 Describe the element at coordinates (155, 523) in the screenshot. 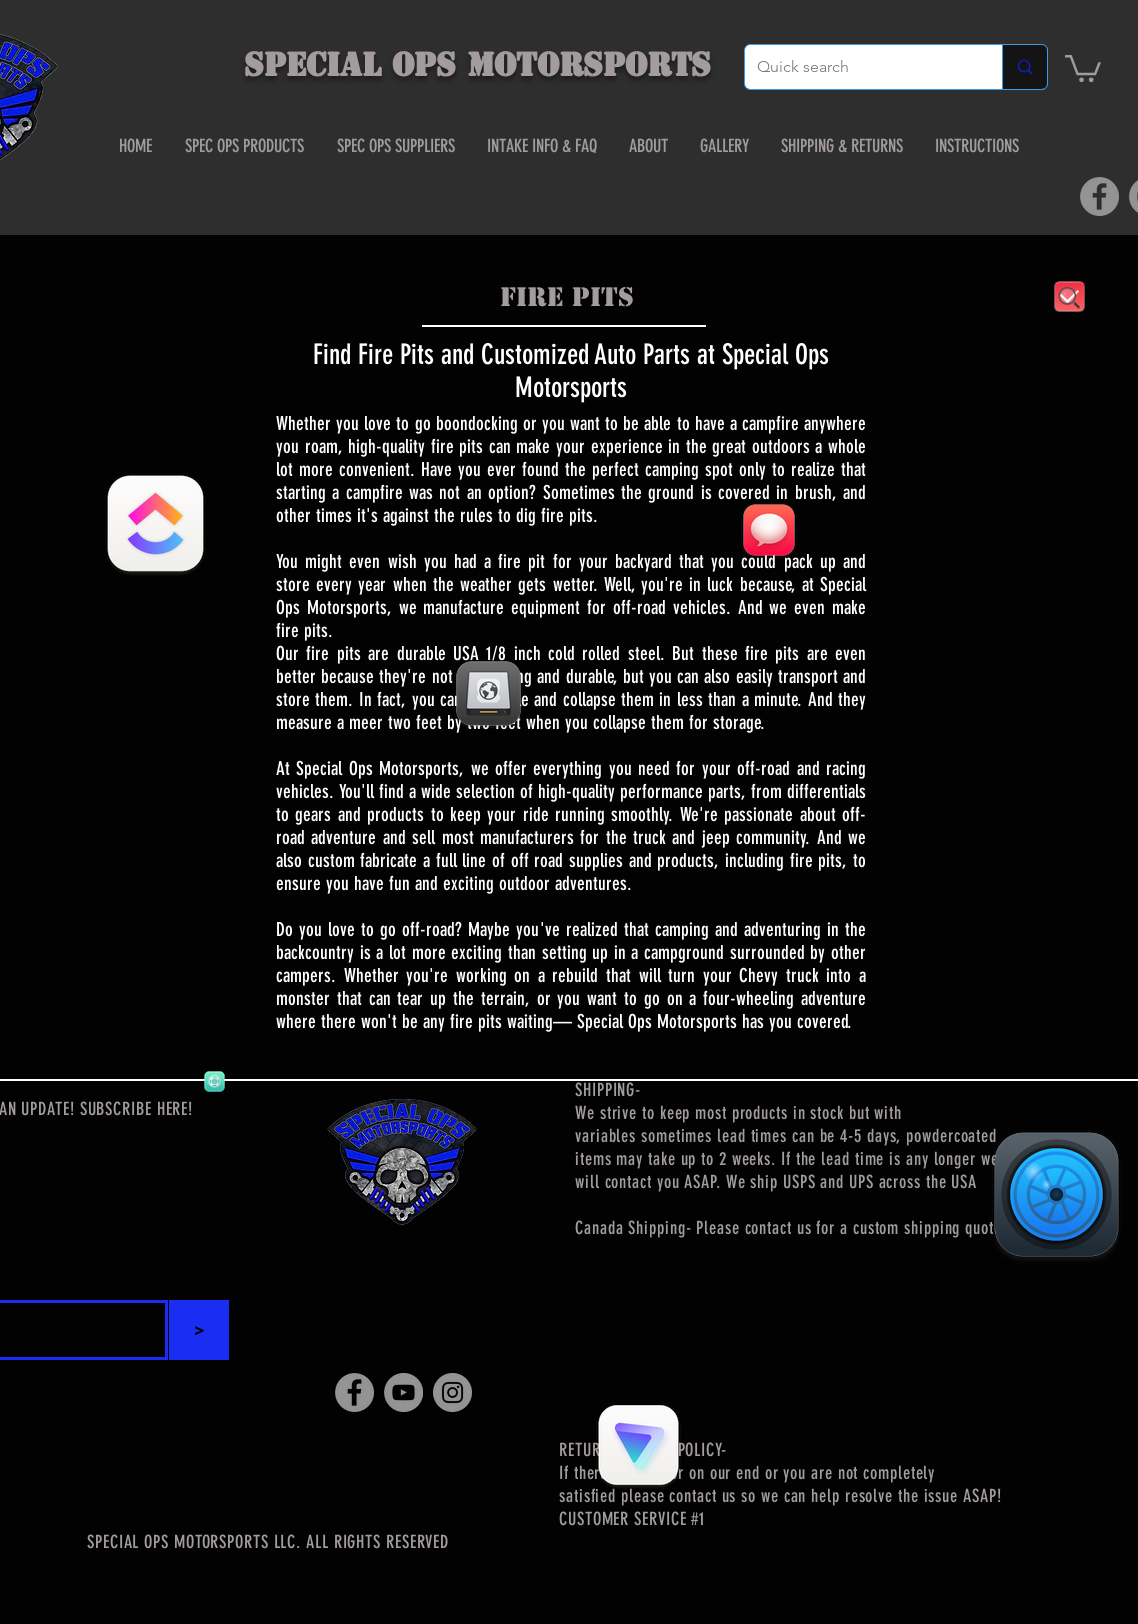

I see `open ClickUp app` at that location.